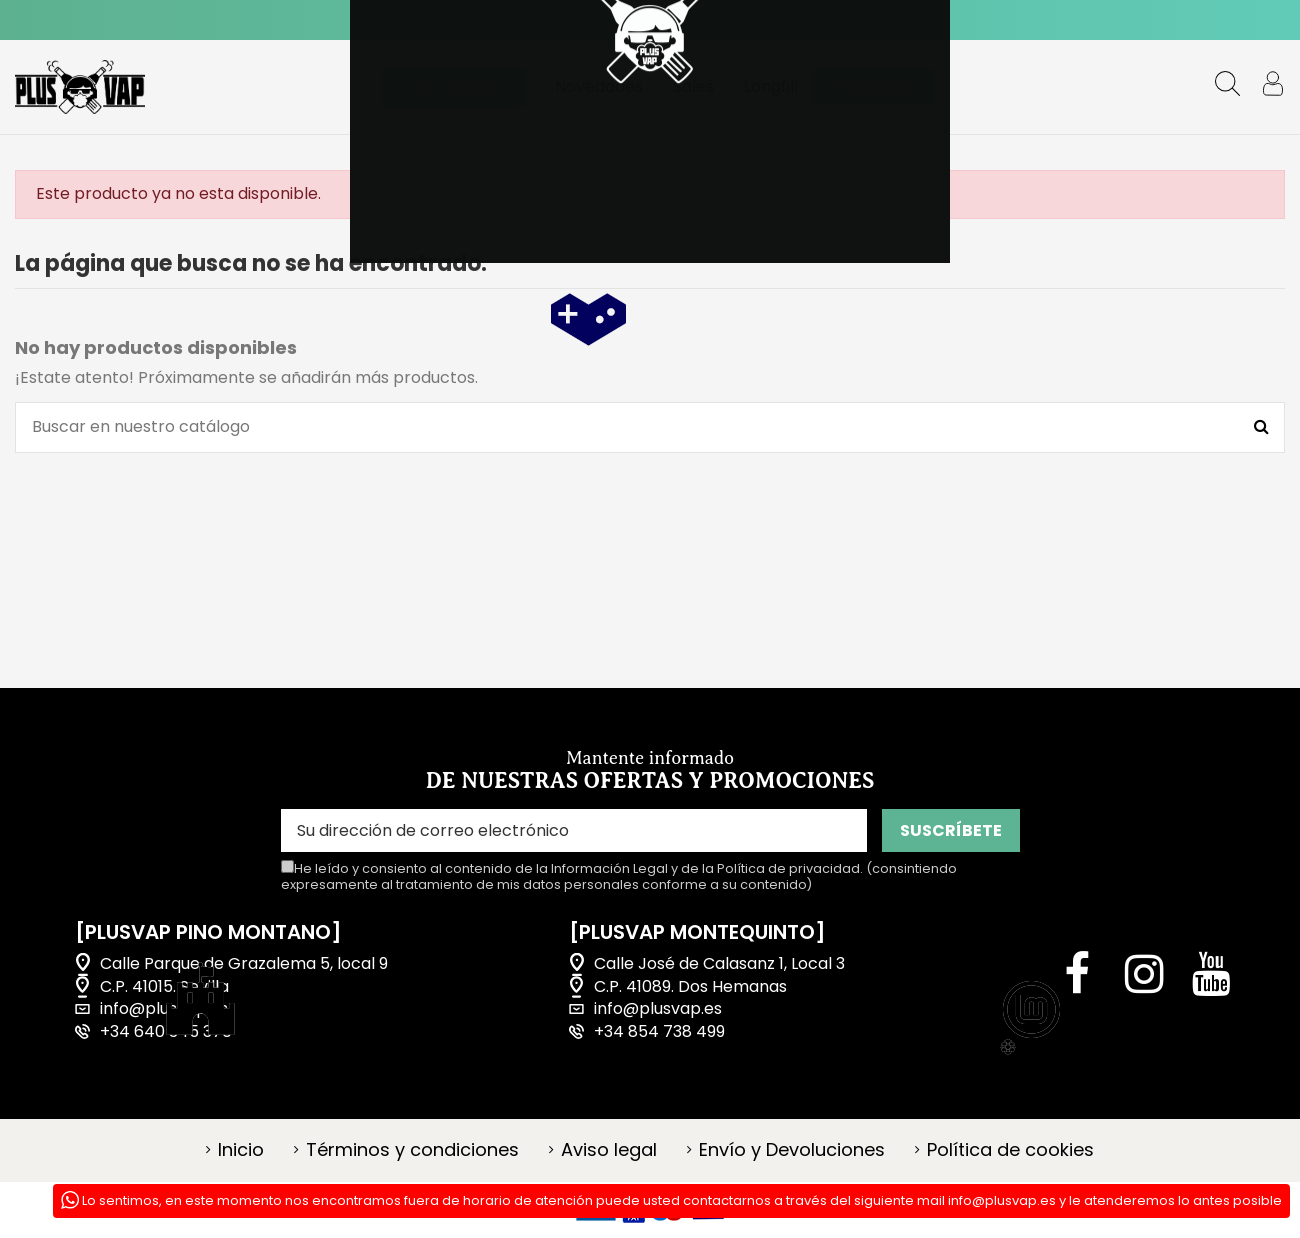 This screenshot has width=1300, height=1238. Describe the element at coordinates (200, 998) in the screenshot. I see `fort awesome brand logo` at that location.